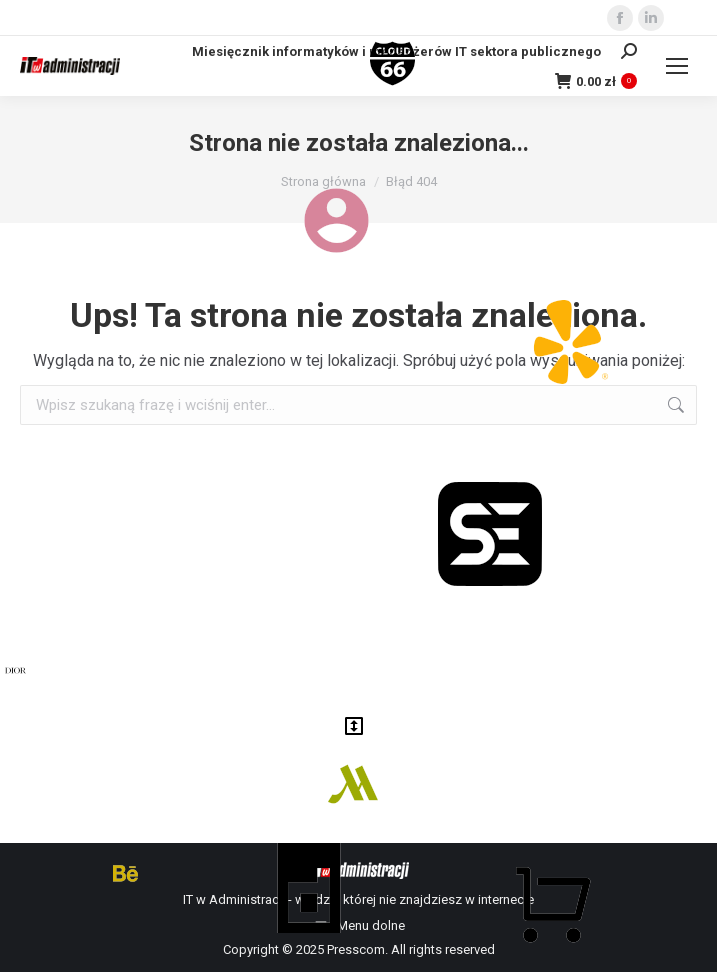 This screenshot has width=717, height=972. Describe the element at coordinates (309, 888) in the screenshot. I see `containerd container runtime logo` at that location.